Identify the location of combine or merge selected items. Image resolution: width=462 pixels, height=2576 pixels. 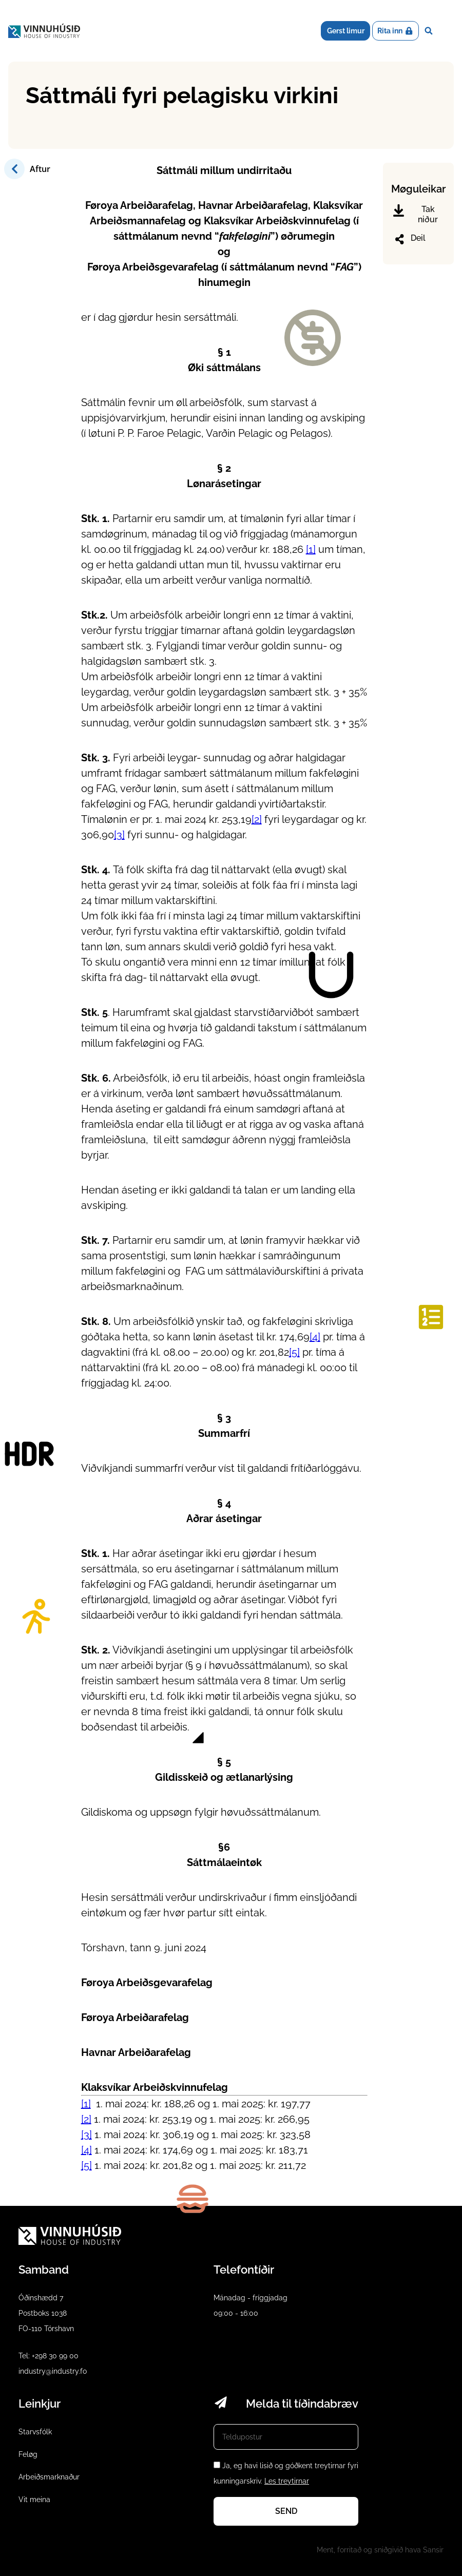
(331, 972).